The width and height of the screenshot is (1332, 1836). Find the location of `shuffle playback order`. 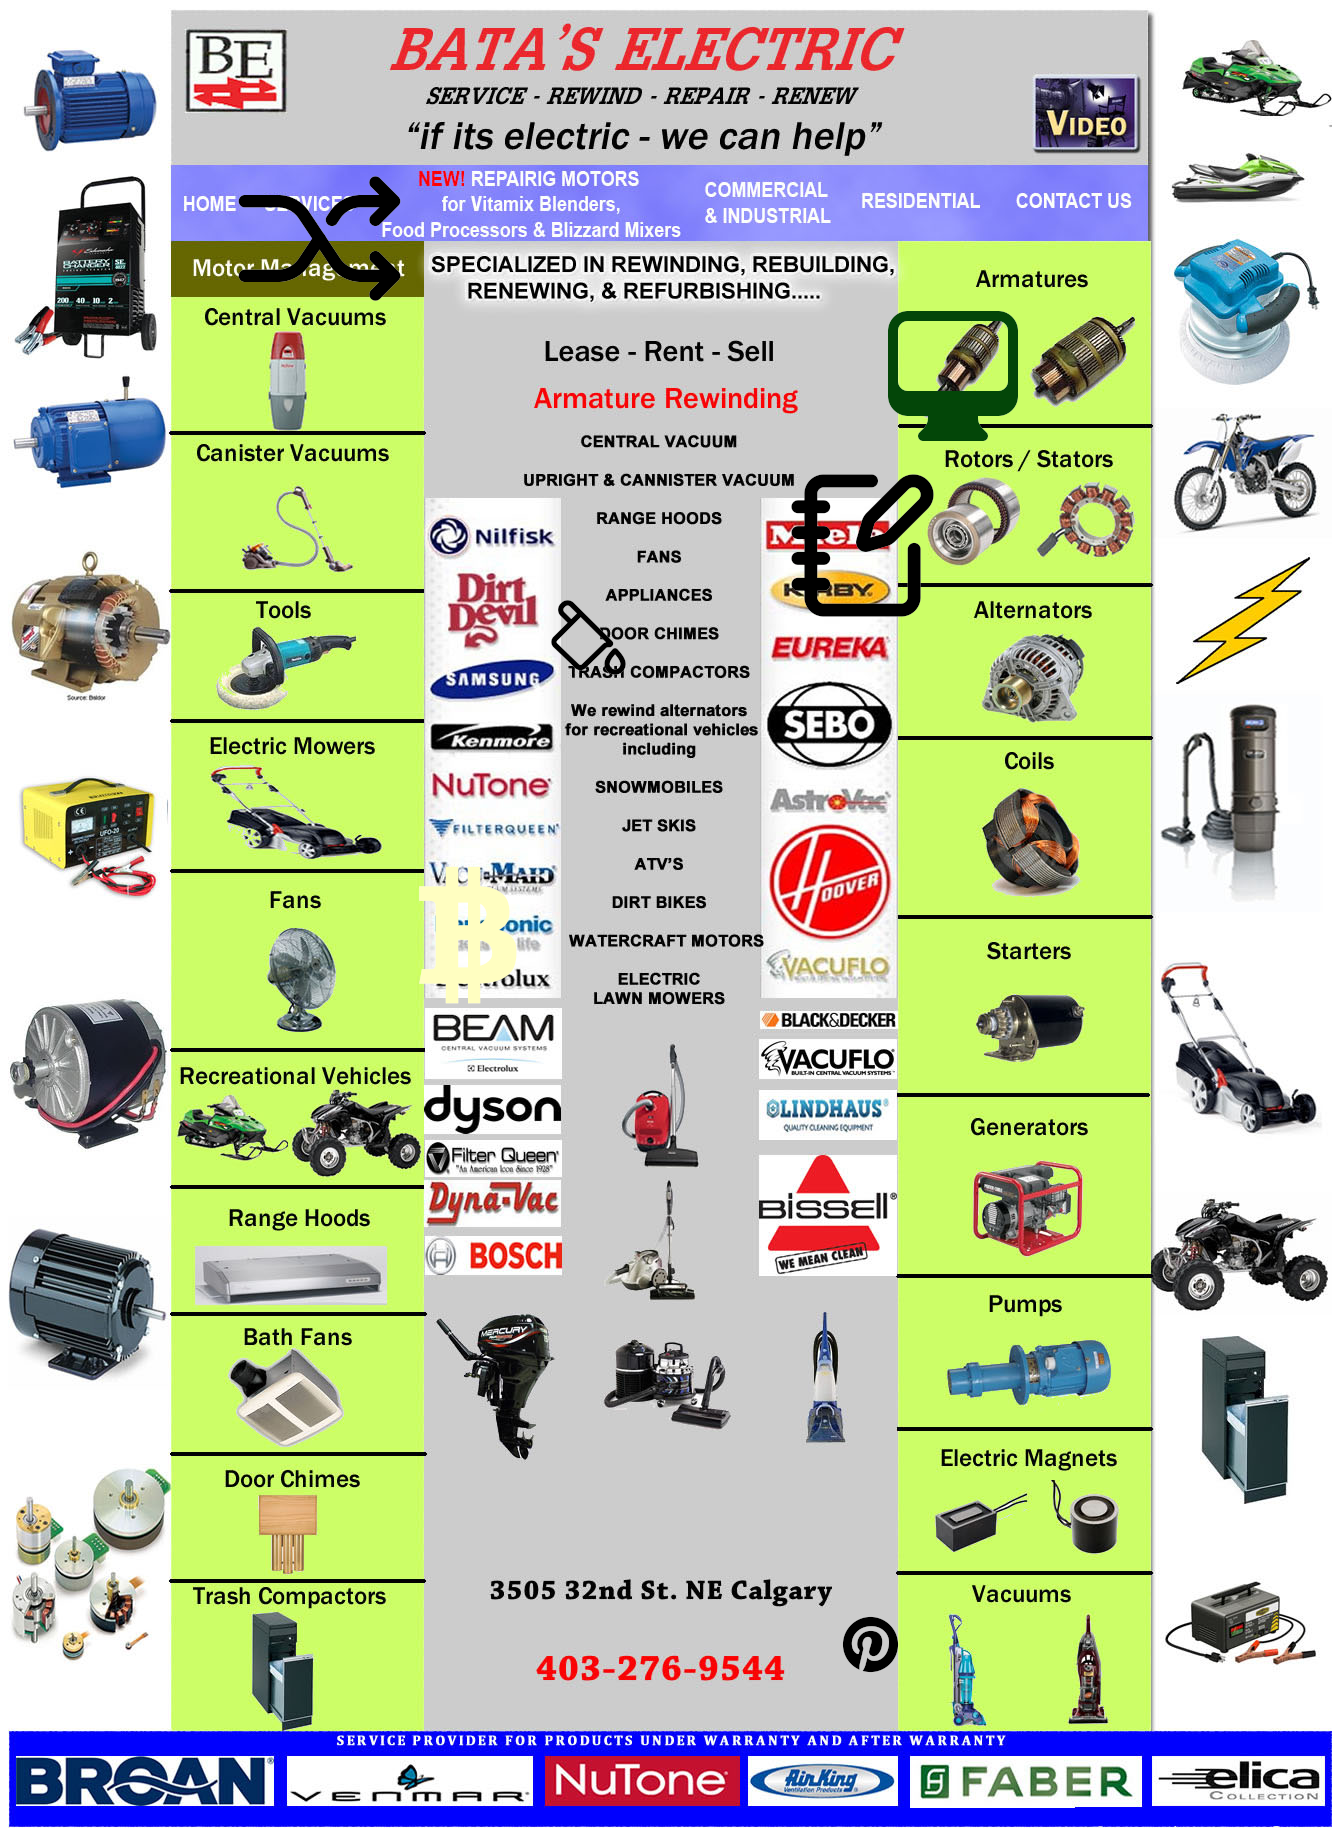

shuffle playback order is located at coordinates (319, 238).